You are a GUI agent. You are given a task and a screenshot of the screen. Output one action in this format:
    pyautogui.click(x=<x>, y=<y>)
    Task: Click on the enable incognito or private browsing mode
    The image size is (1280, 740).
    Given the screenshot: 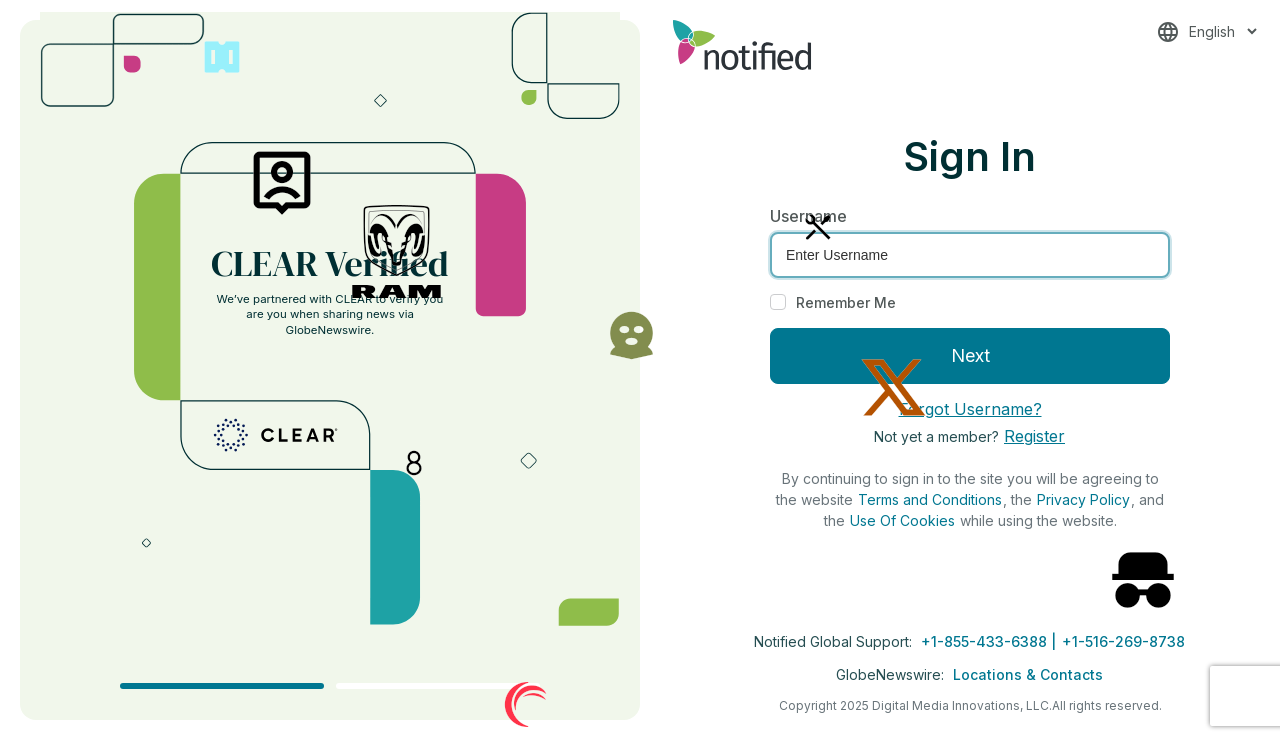 What is the action you would take?
    pyautogui.click(x=1143, y=580)
    